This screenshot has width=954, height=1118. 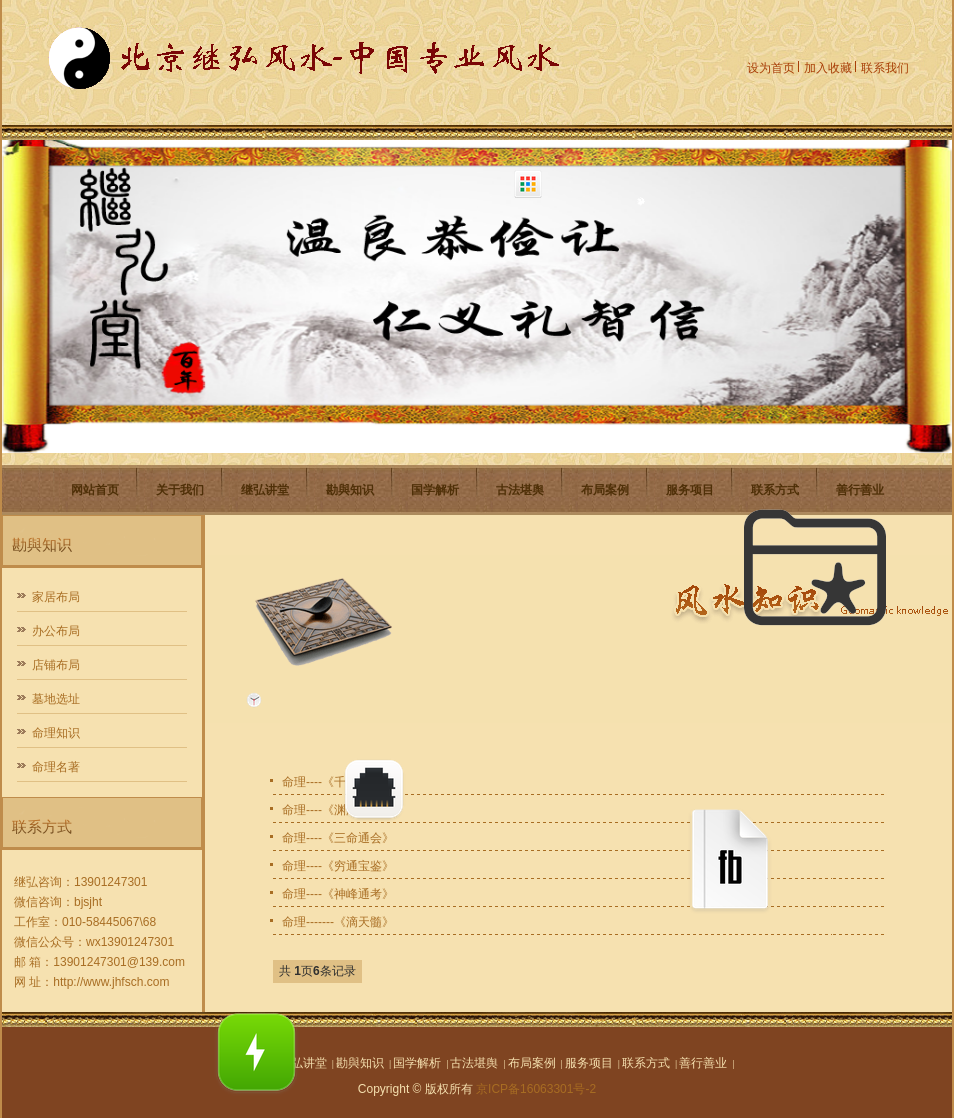 What do you see at coordinates (256, 1053) in the screenshot?
I see `access power management settings` at bounding box center [256, 1053].